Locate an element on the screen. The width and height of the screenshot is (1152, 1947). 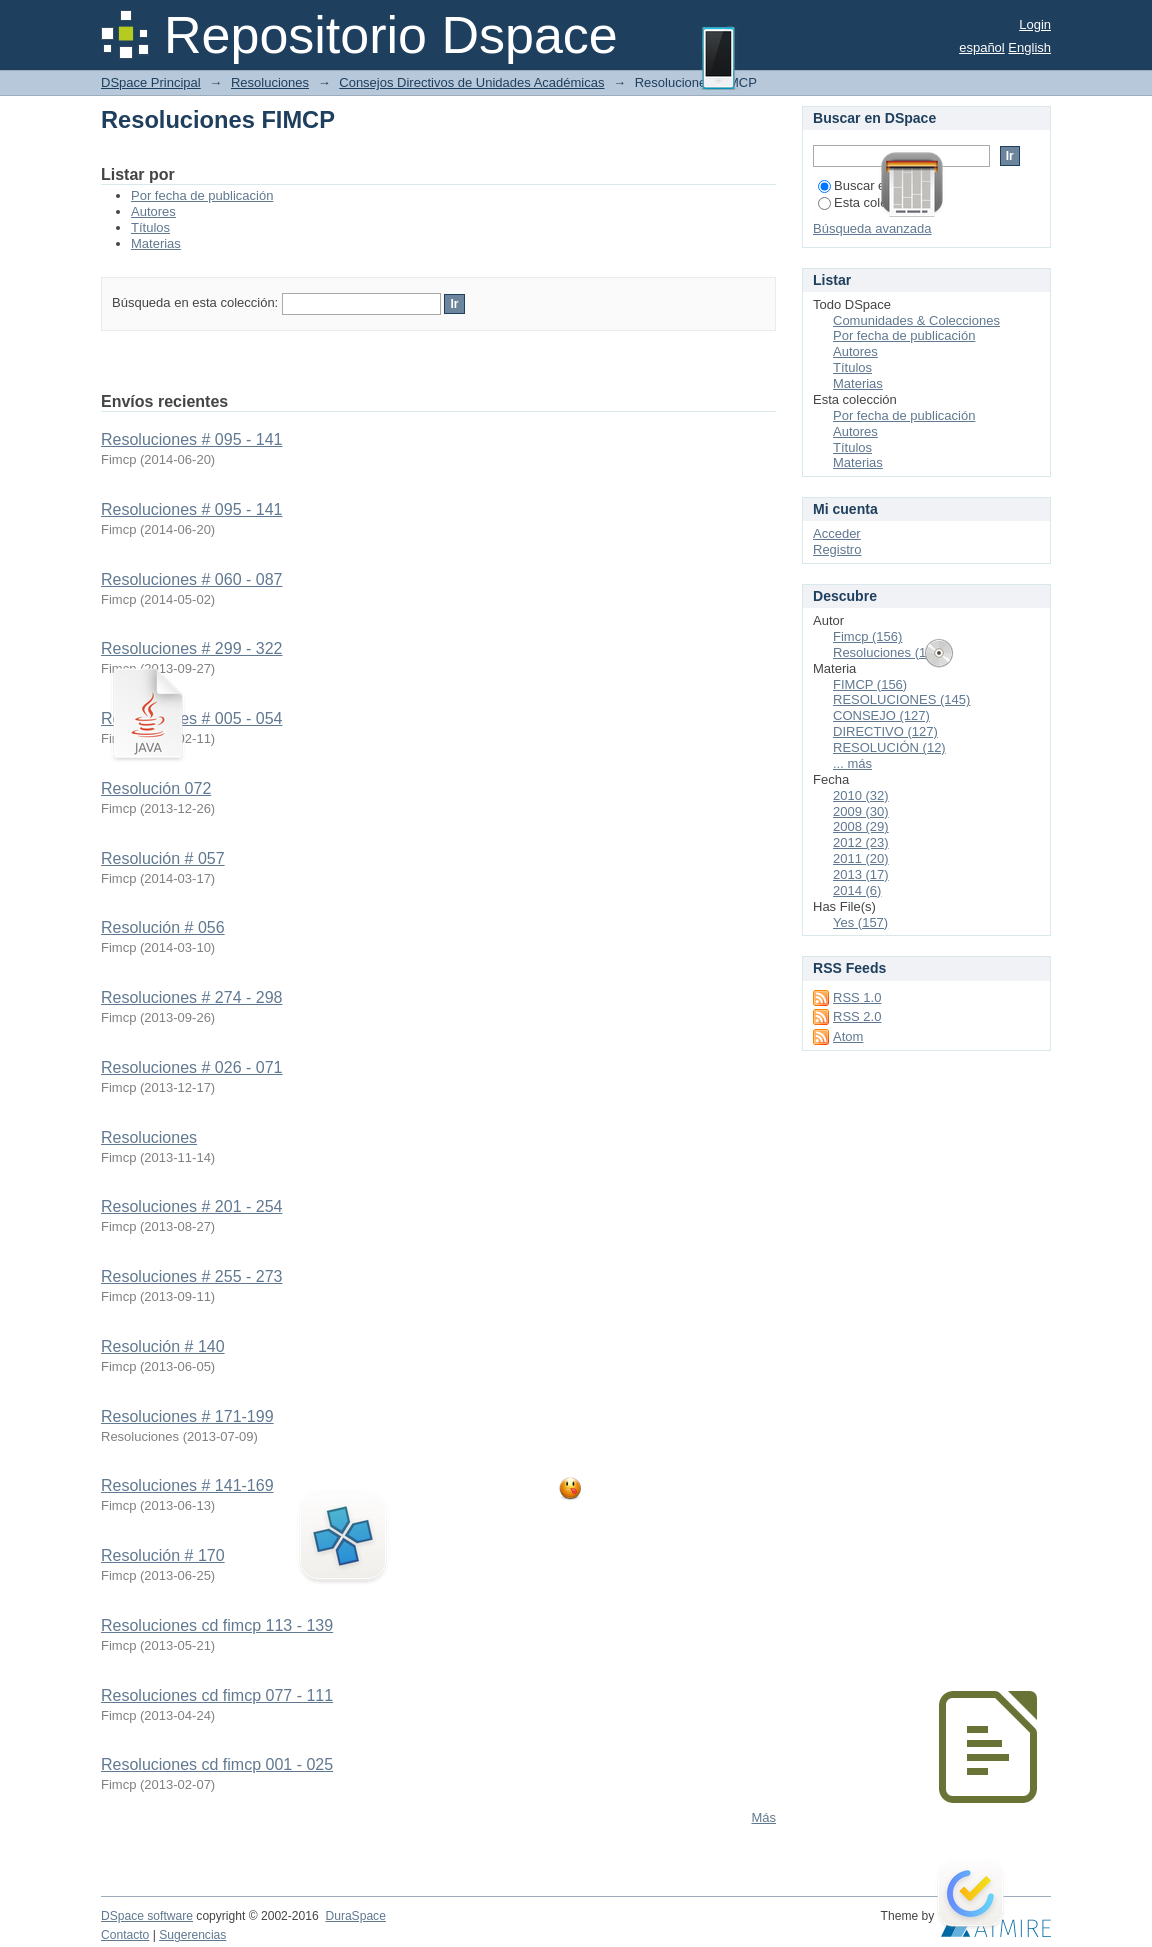
indicates a DVD-RW drive or rewritable disc device is located at coordinates (939, 653).